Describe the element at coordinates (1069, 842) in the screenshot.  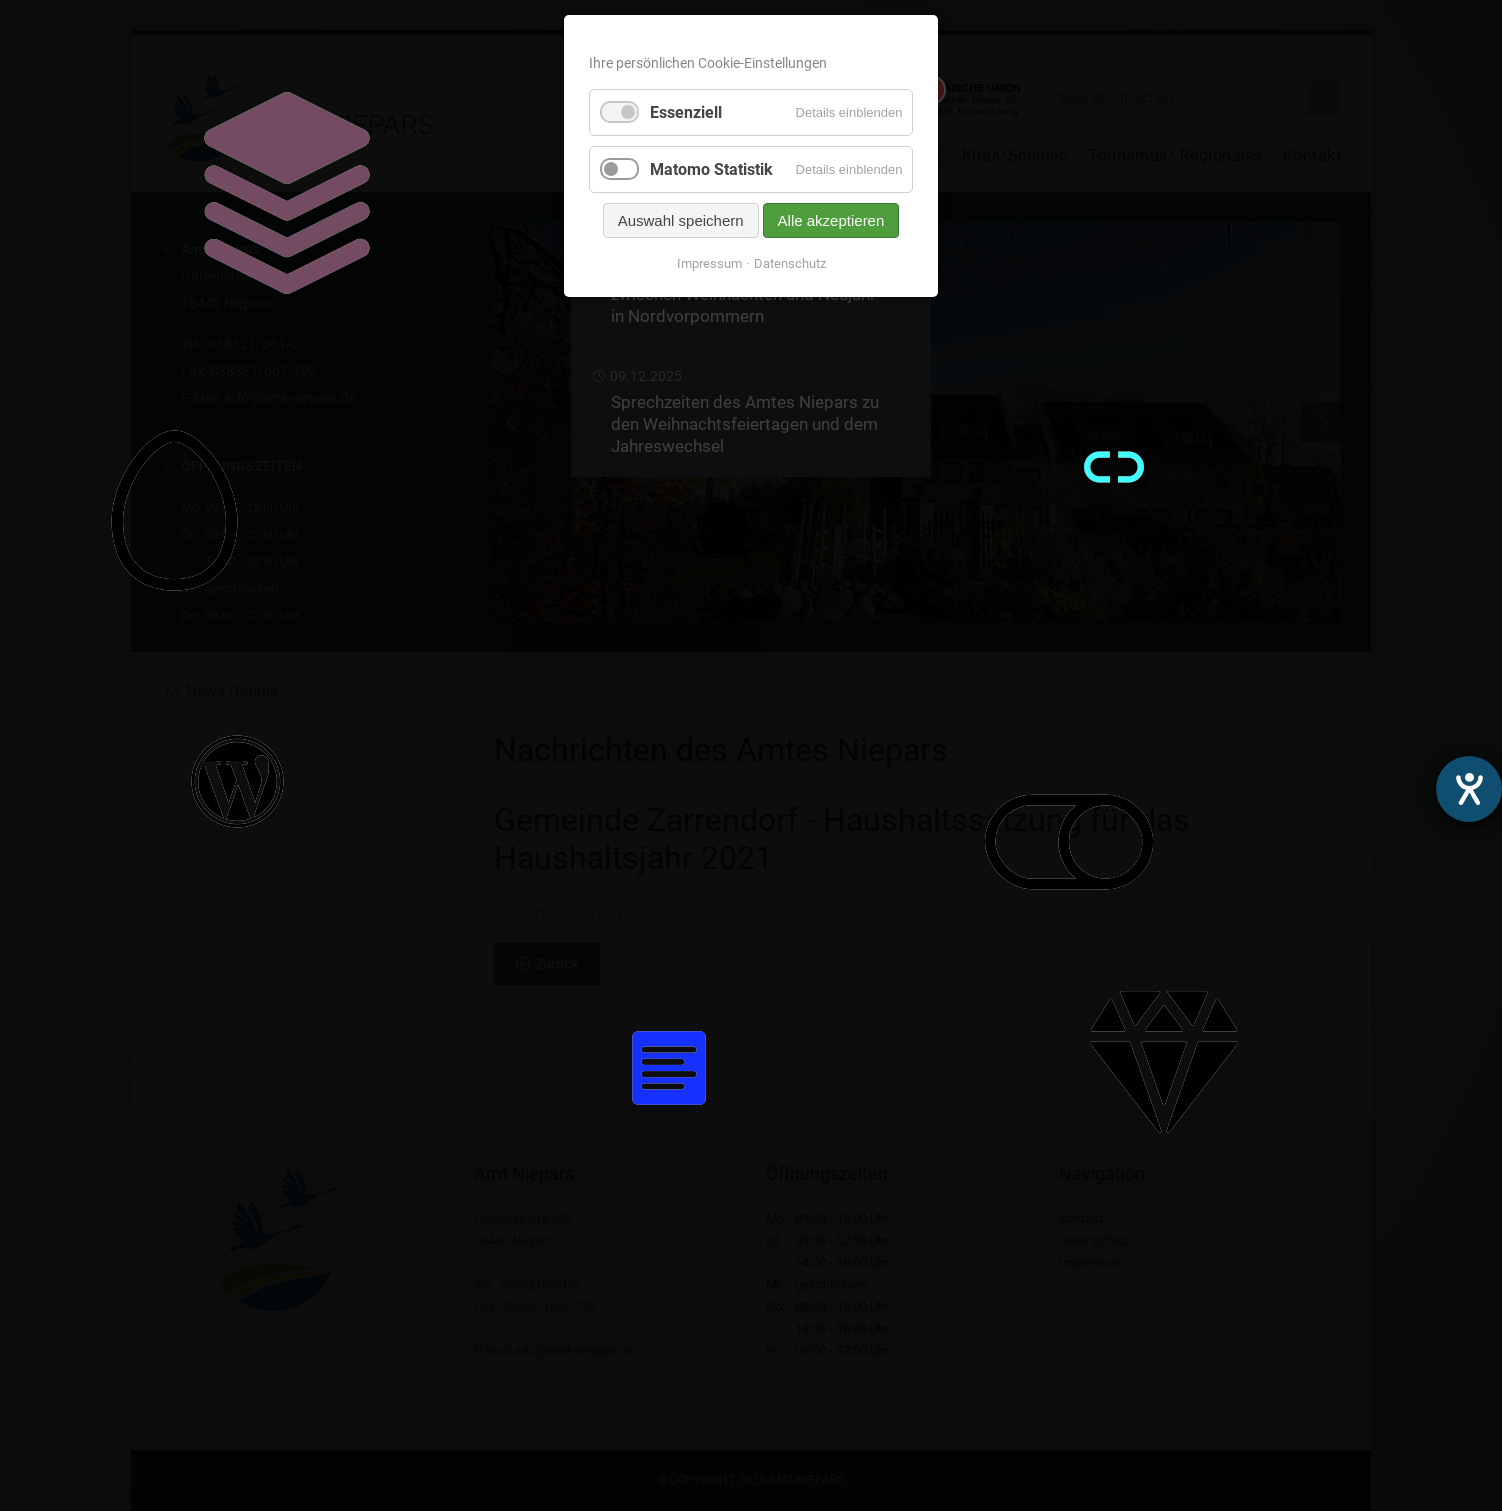
I see `toggle a setting on or off` at that location.